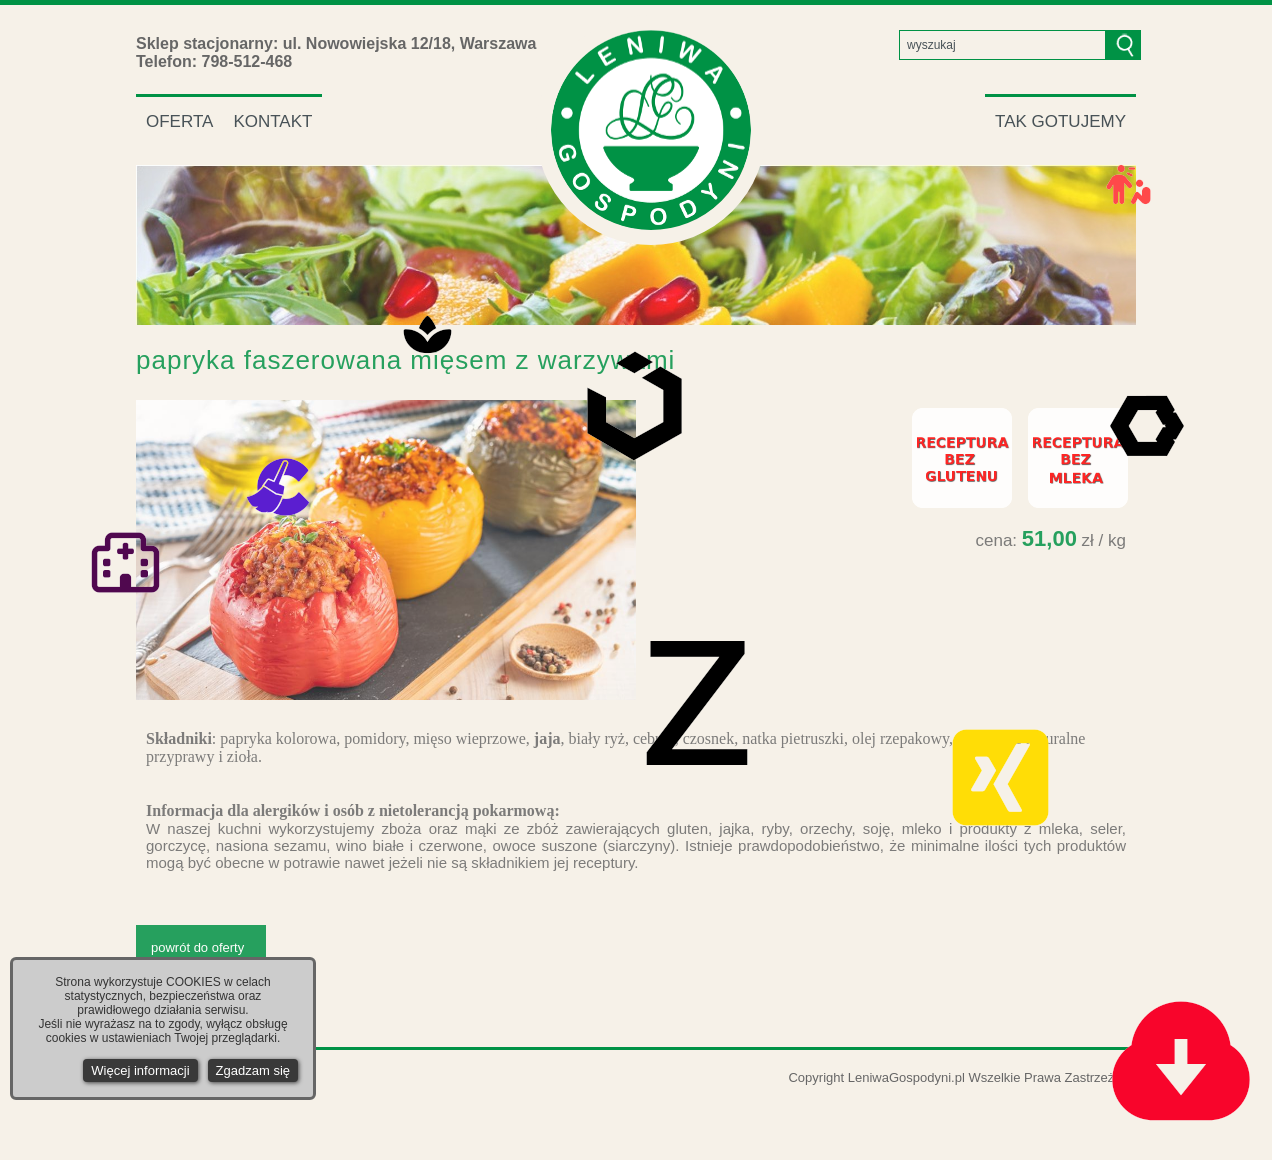  Describe the element at coordinates (1000, 777) in the screenshot. I see `open XING professional network app` at that location.